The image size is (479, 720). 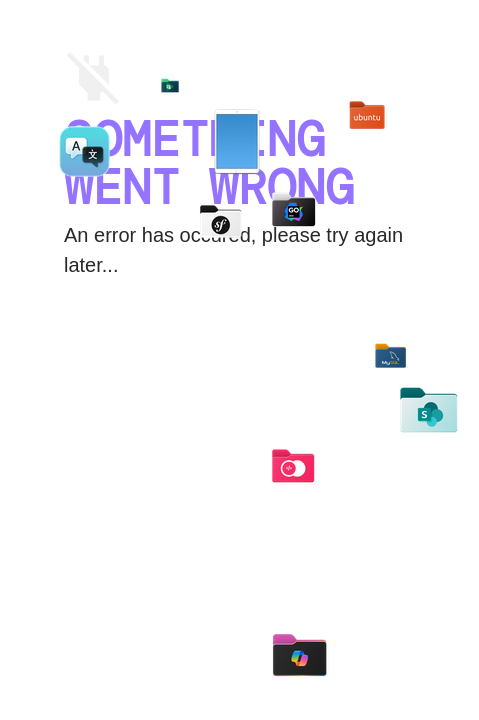 What do you see at coordinates (367, 116) in the screenshot?
I see `open ubuntu-related files folder` at bounding box center [367, 116].